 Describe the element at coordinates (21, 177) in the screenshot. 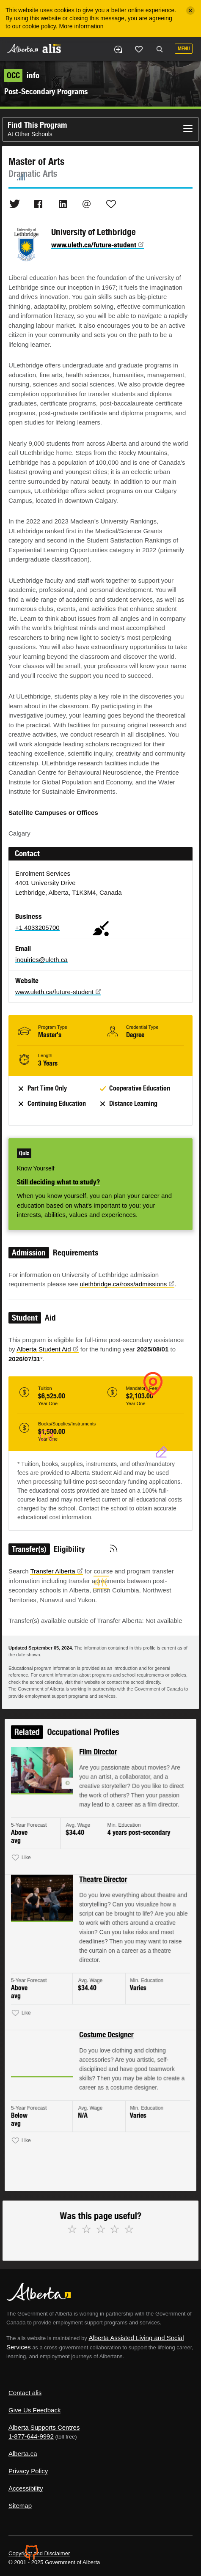

I see `indicates full cellular signal strength` at that location.